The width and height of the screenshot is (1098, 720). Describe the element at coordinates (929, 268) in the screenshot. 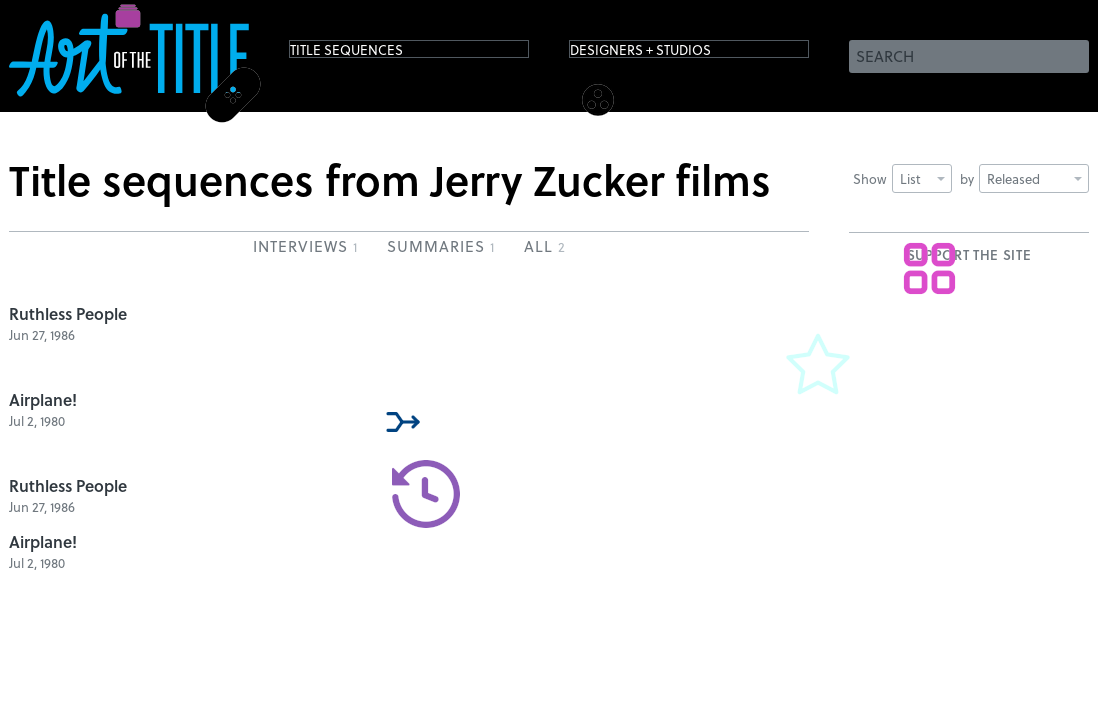

I see `view all apps` at that location.